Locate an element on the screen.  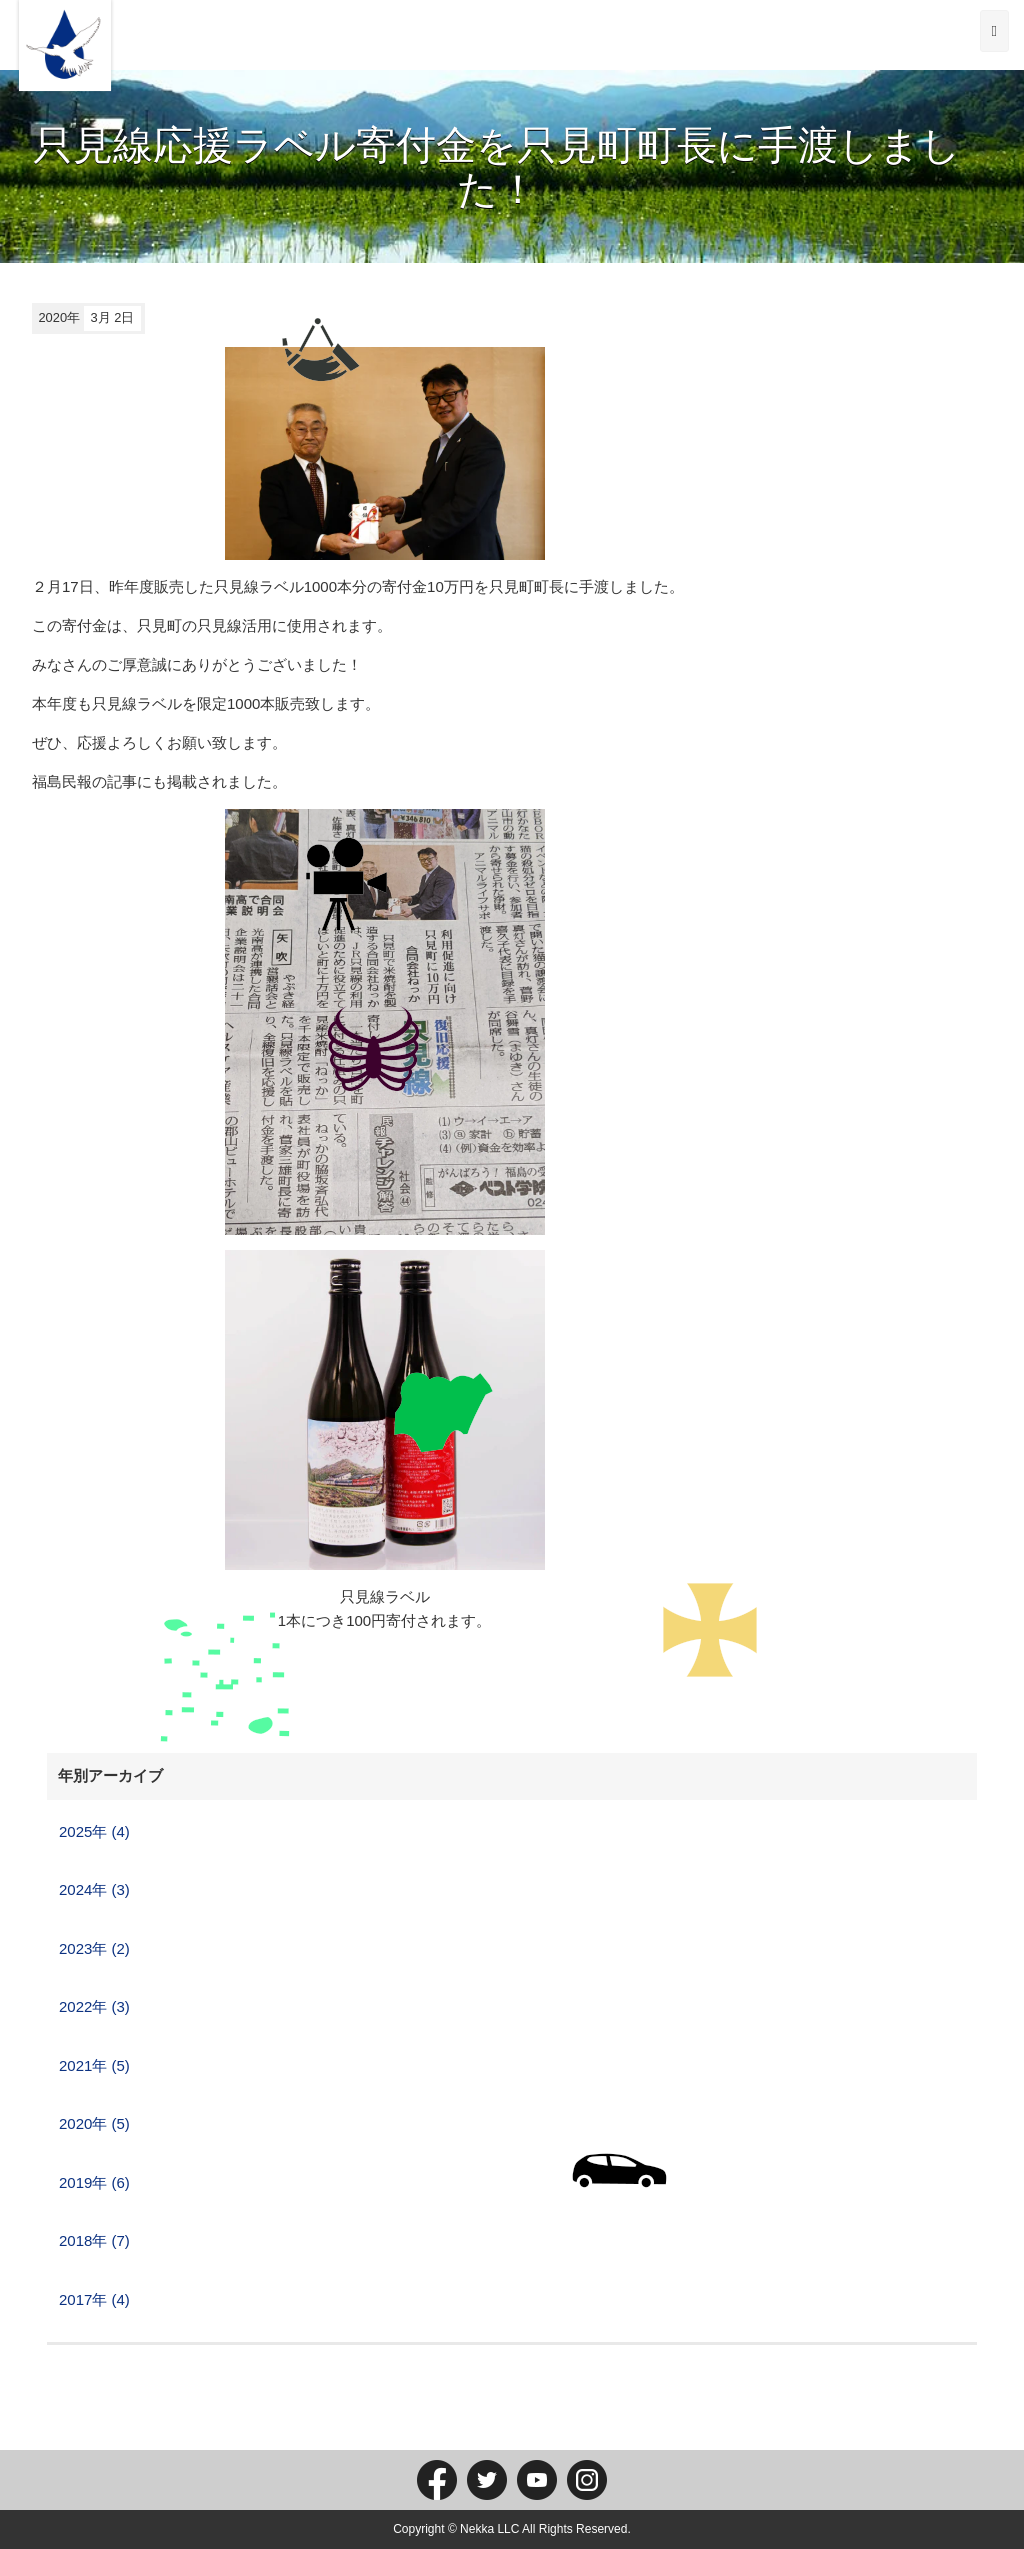
view skeletal anatomy or bone structure details is located at coordinates (373, 1050).